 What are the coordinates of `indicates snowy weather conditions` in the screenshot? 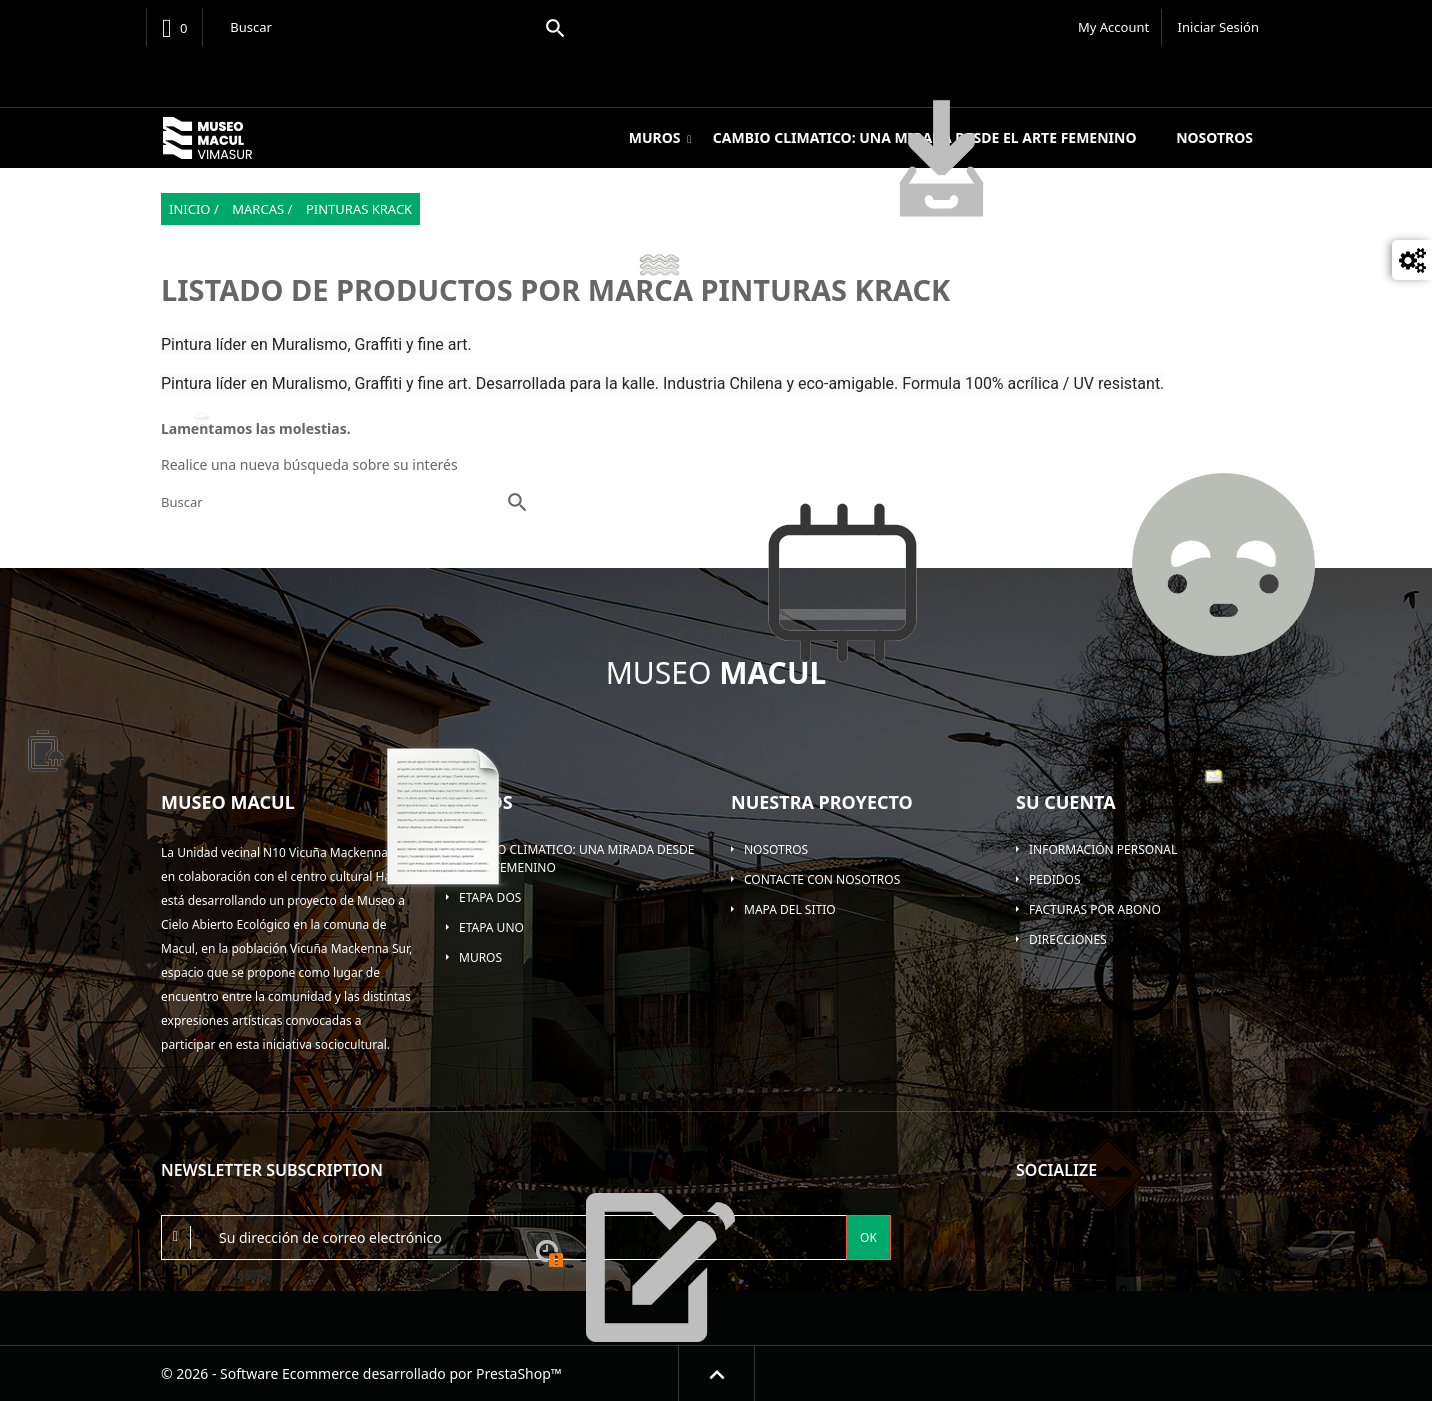 It's located at (202, 417).